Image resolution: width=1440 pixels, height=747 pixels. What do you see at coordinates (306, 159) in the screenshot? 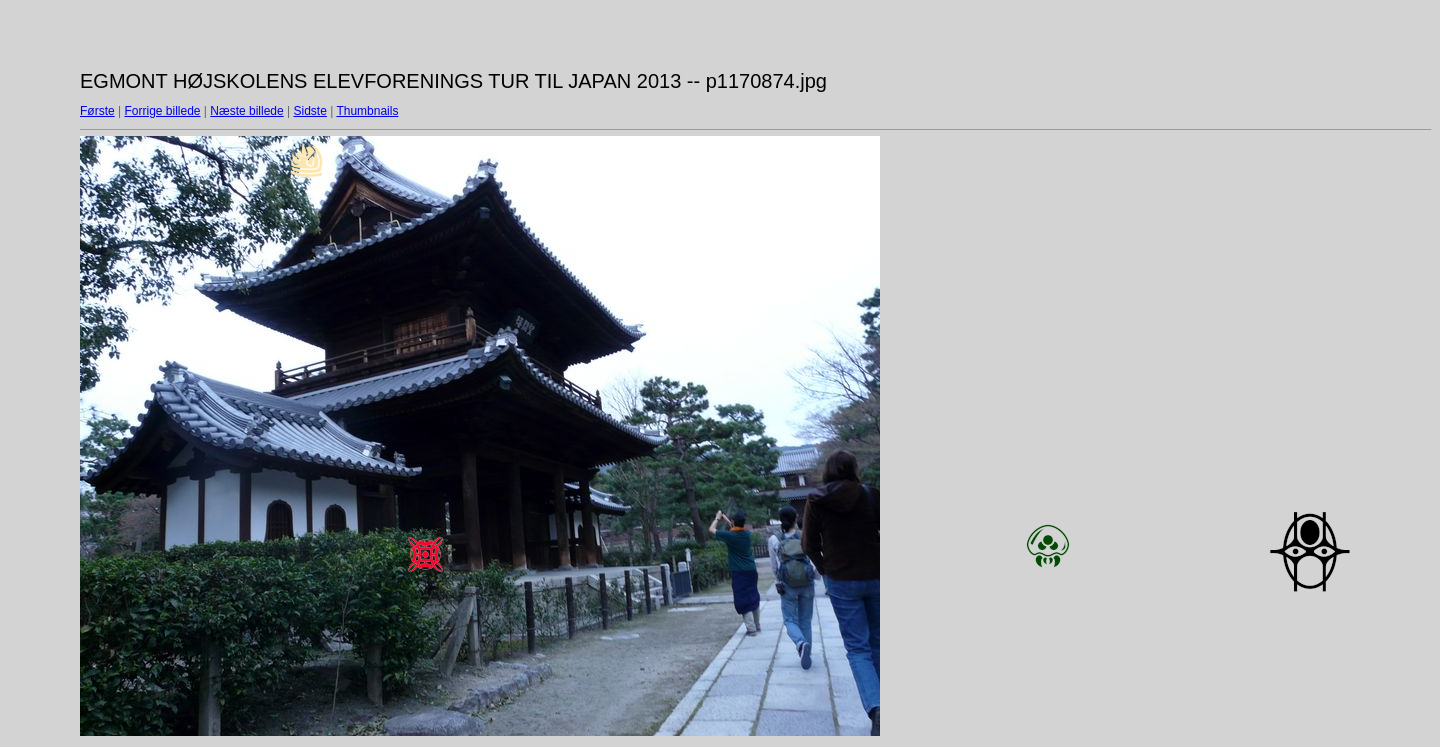
I see `equip shoulder armor to your character` at bounding box center [306, 159].